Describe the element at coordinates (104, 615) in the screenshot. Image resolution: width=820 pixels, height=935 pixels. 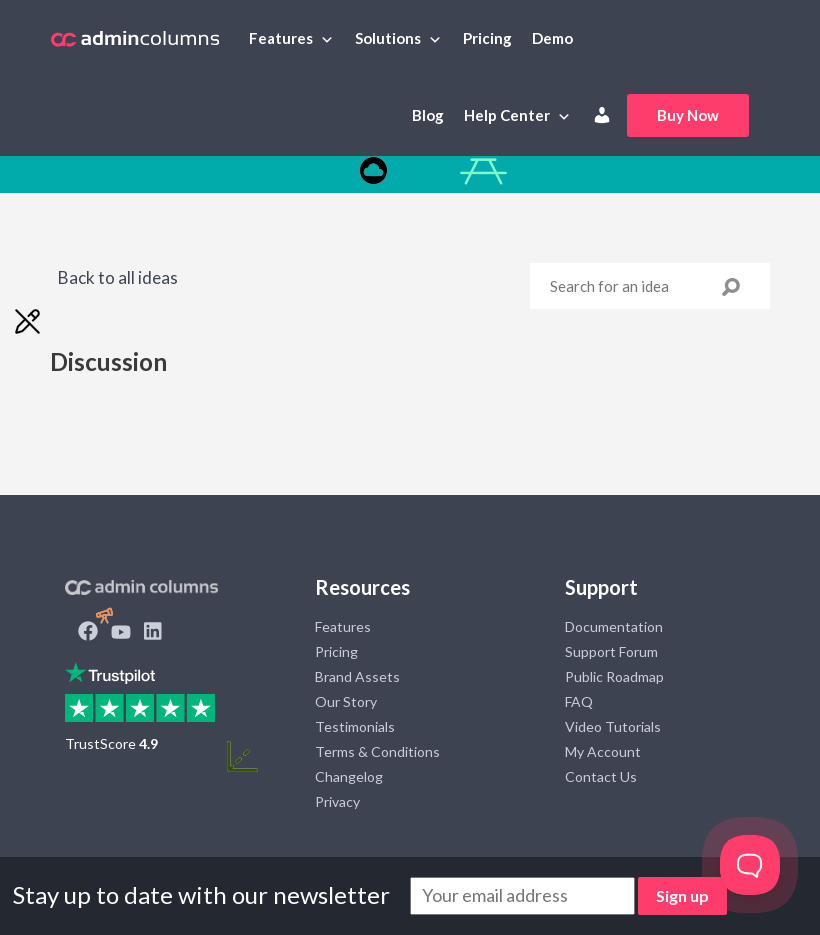
I see `explore or discover new content` at that location.